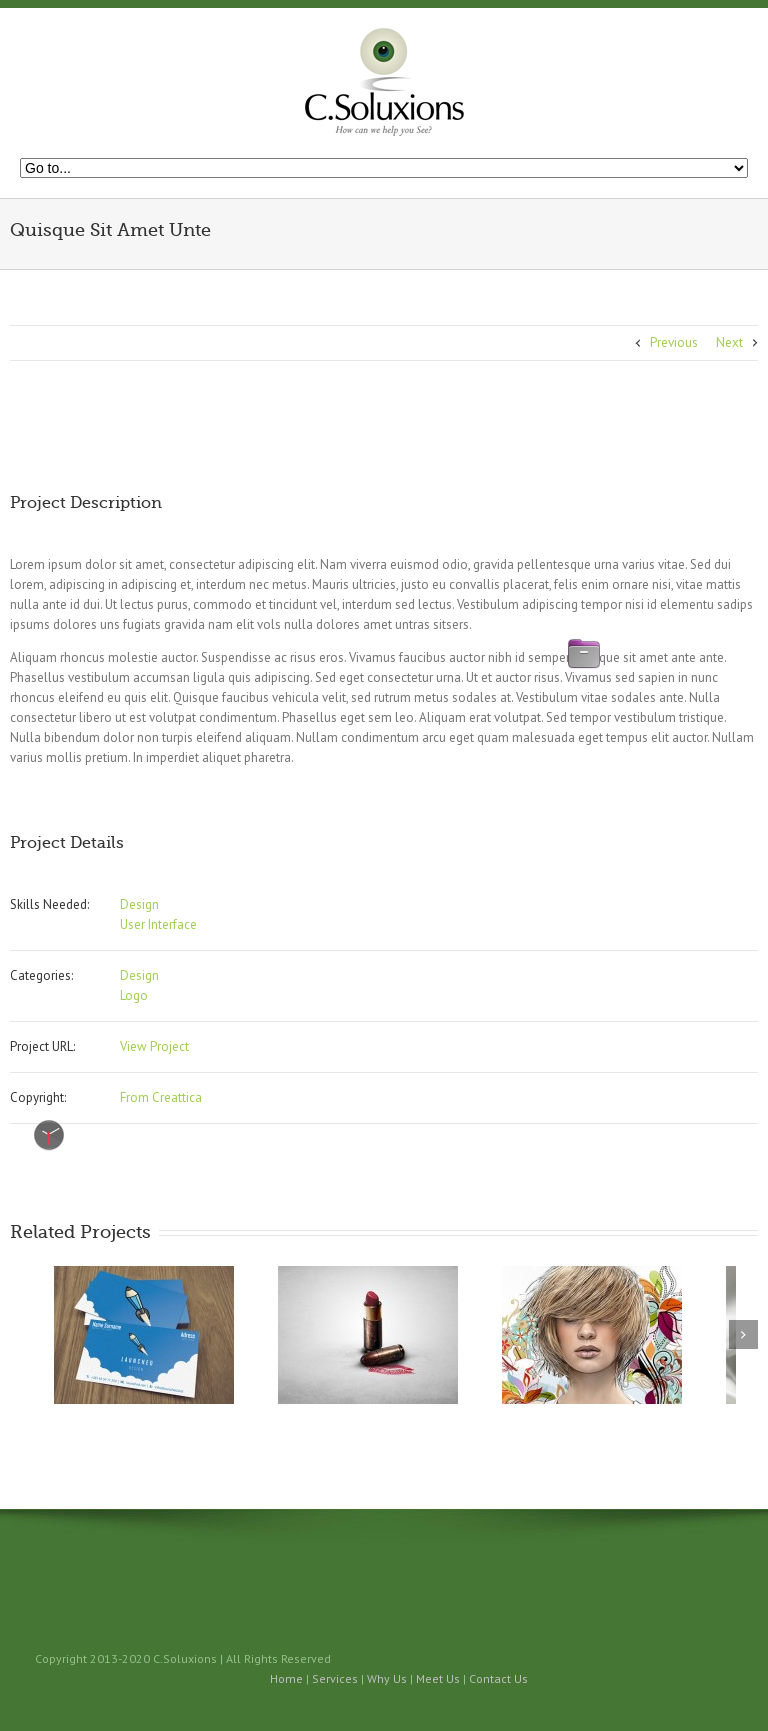  Describe the element at coordinates (584, 653) in the screenshot. I see `open the file manager application` at that location.